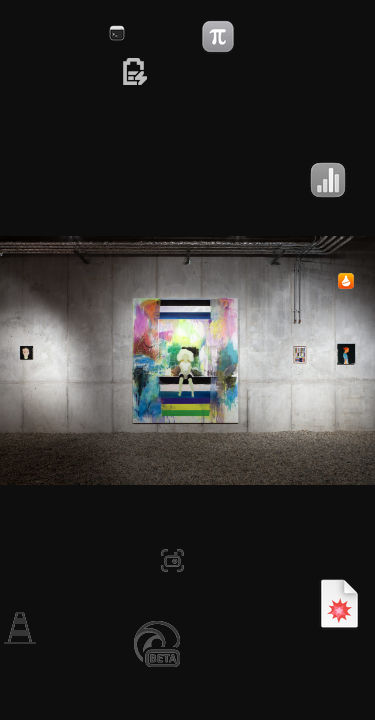 The height and width of the screenshot is (720, 375). Describe the element at coordinates (20, 628) in the screenshot. I see `open VLC media player` at that location.